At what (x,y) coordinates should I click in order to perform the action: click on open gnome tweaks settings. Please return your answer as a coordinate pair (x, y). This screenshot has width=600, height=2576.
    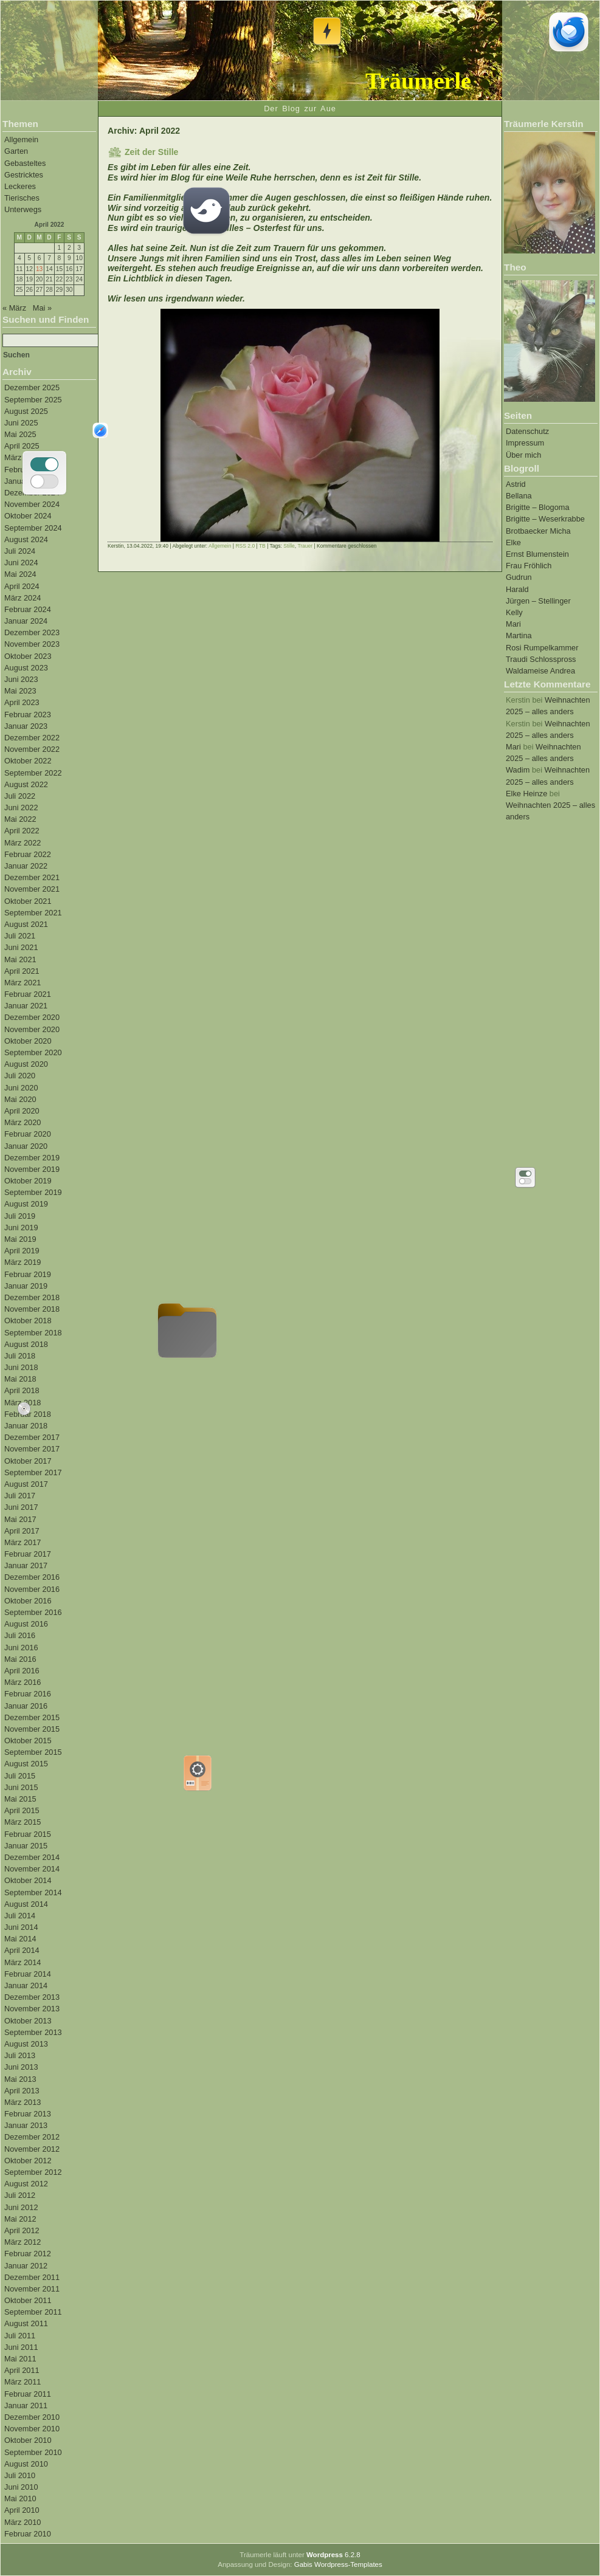
    Looking at the image, I should click on (525, 1177).